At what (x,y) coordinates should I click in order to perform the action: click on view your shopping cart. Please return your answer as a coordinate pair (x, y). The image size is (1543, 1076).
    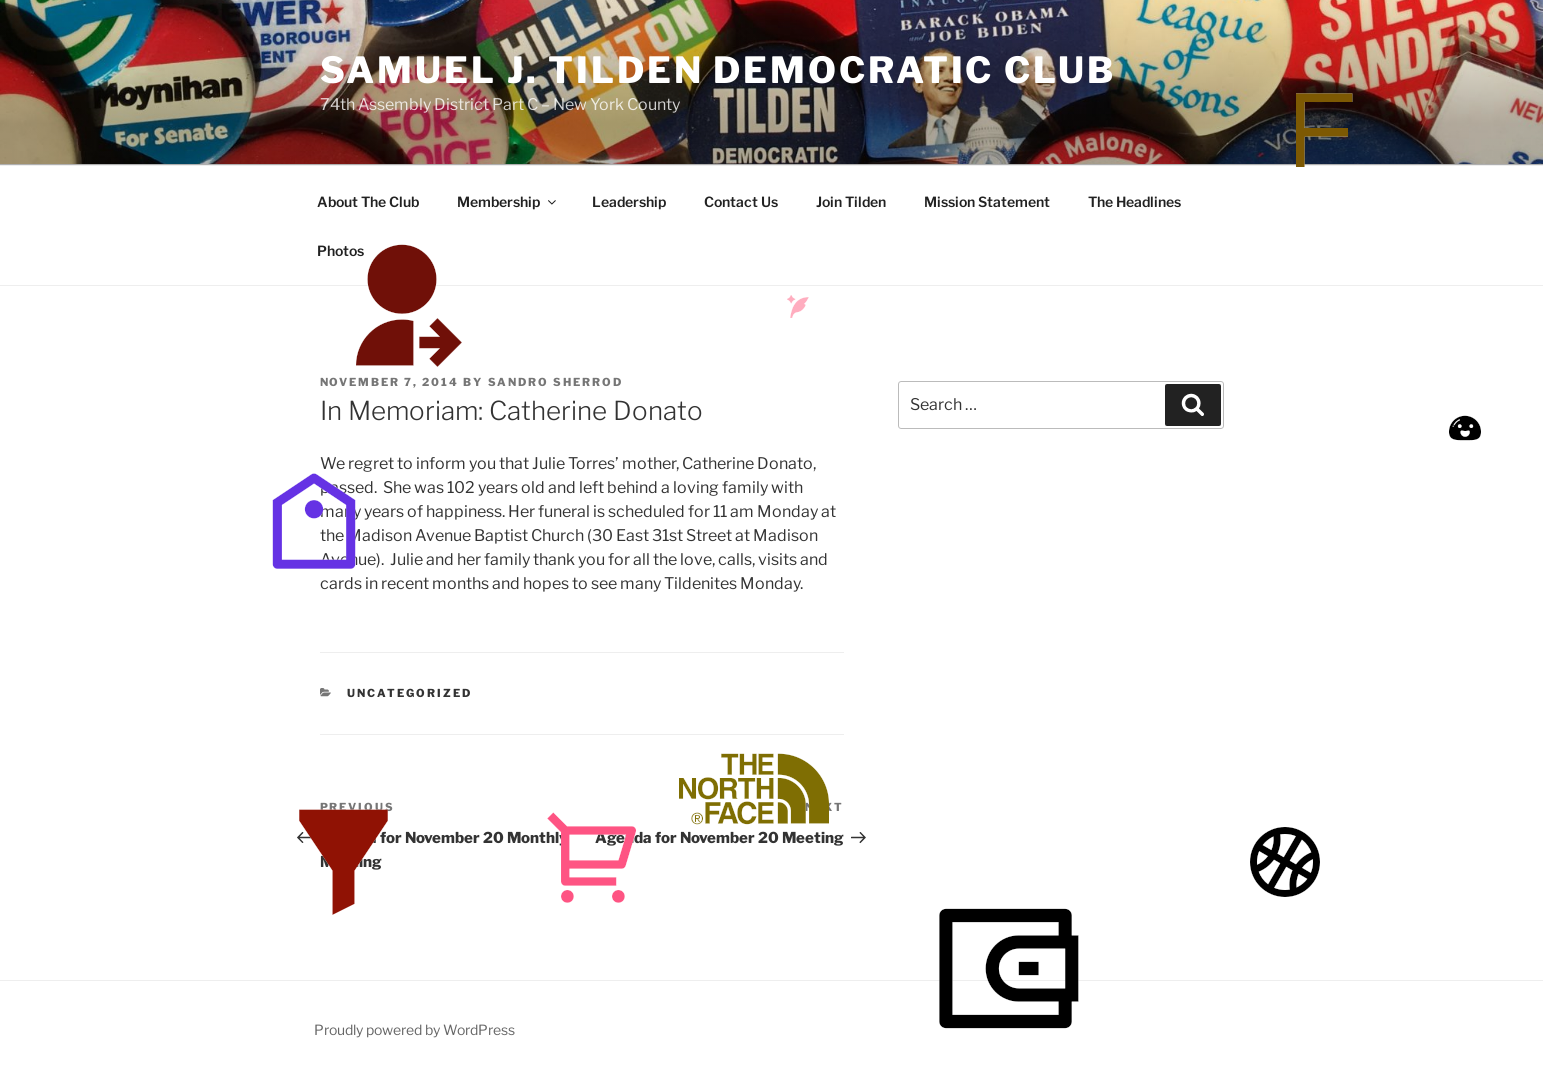
    Looking at the image, I should click on (595, 856).